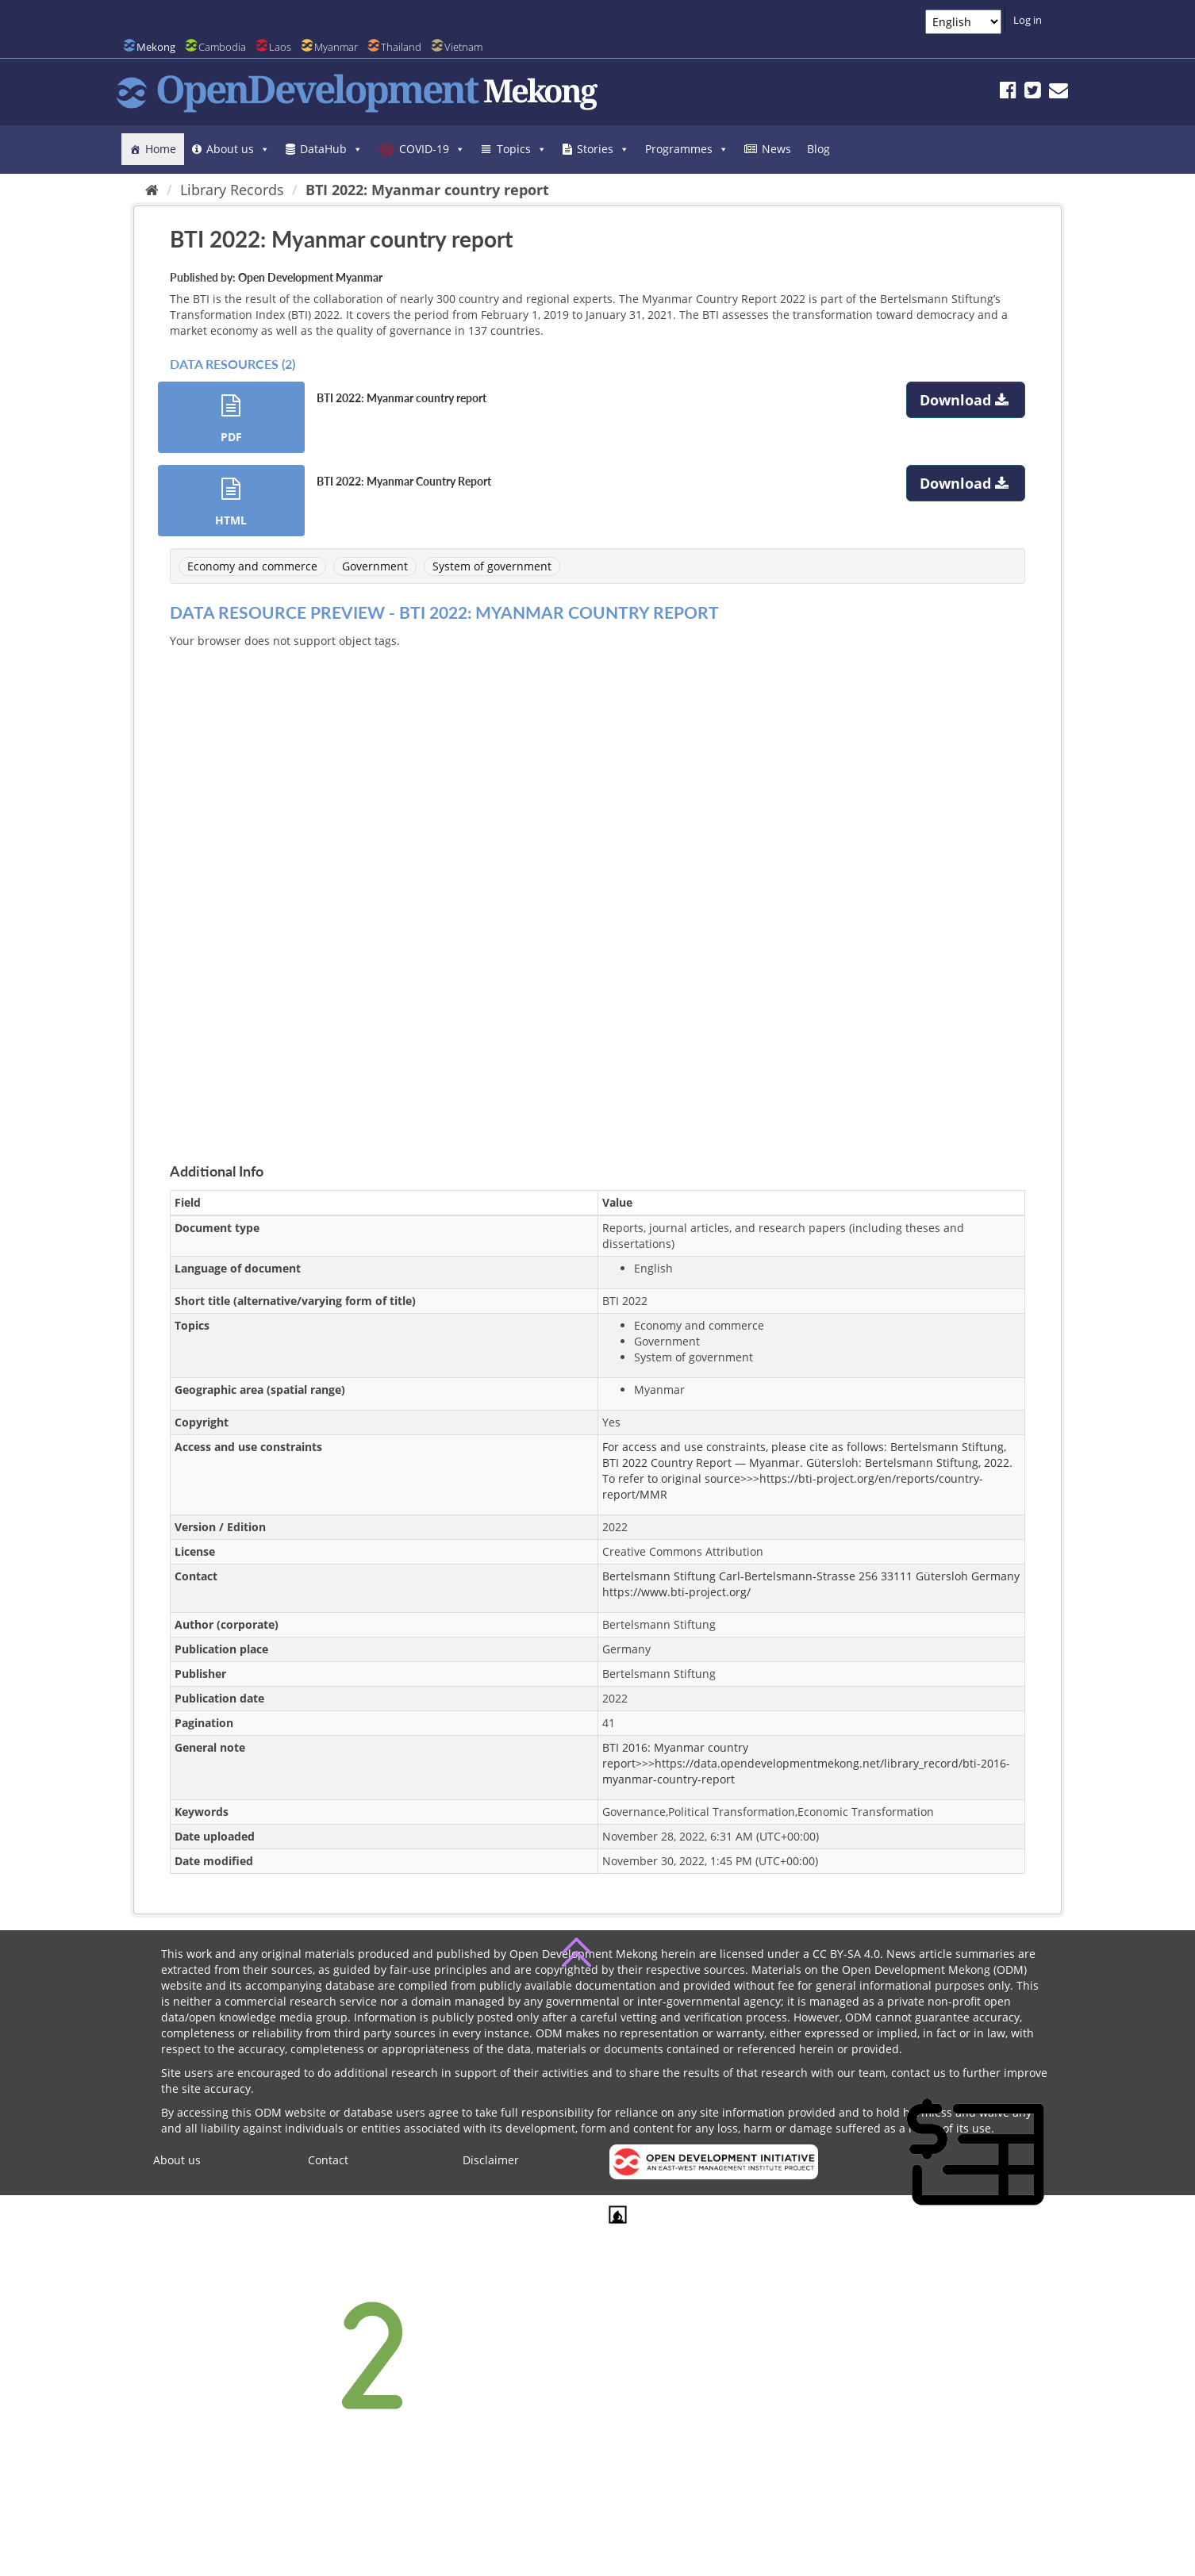 This screenshot has height=2576, width=1195. I want to click on access fireplace or heating controls, so click(617, 2214).